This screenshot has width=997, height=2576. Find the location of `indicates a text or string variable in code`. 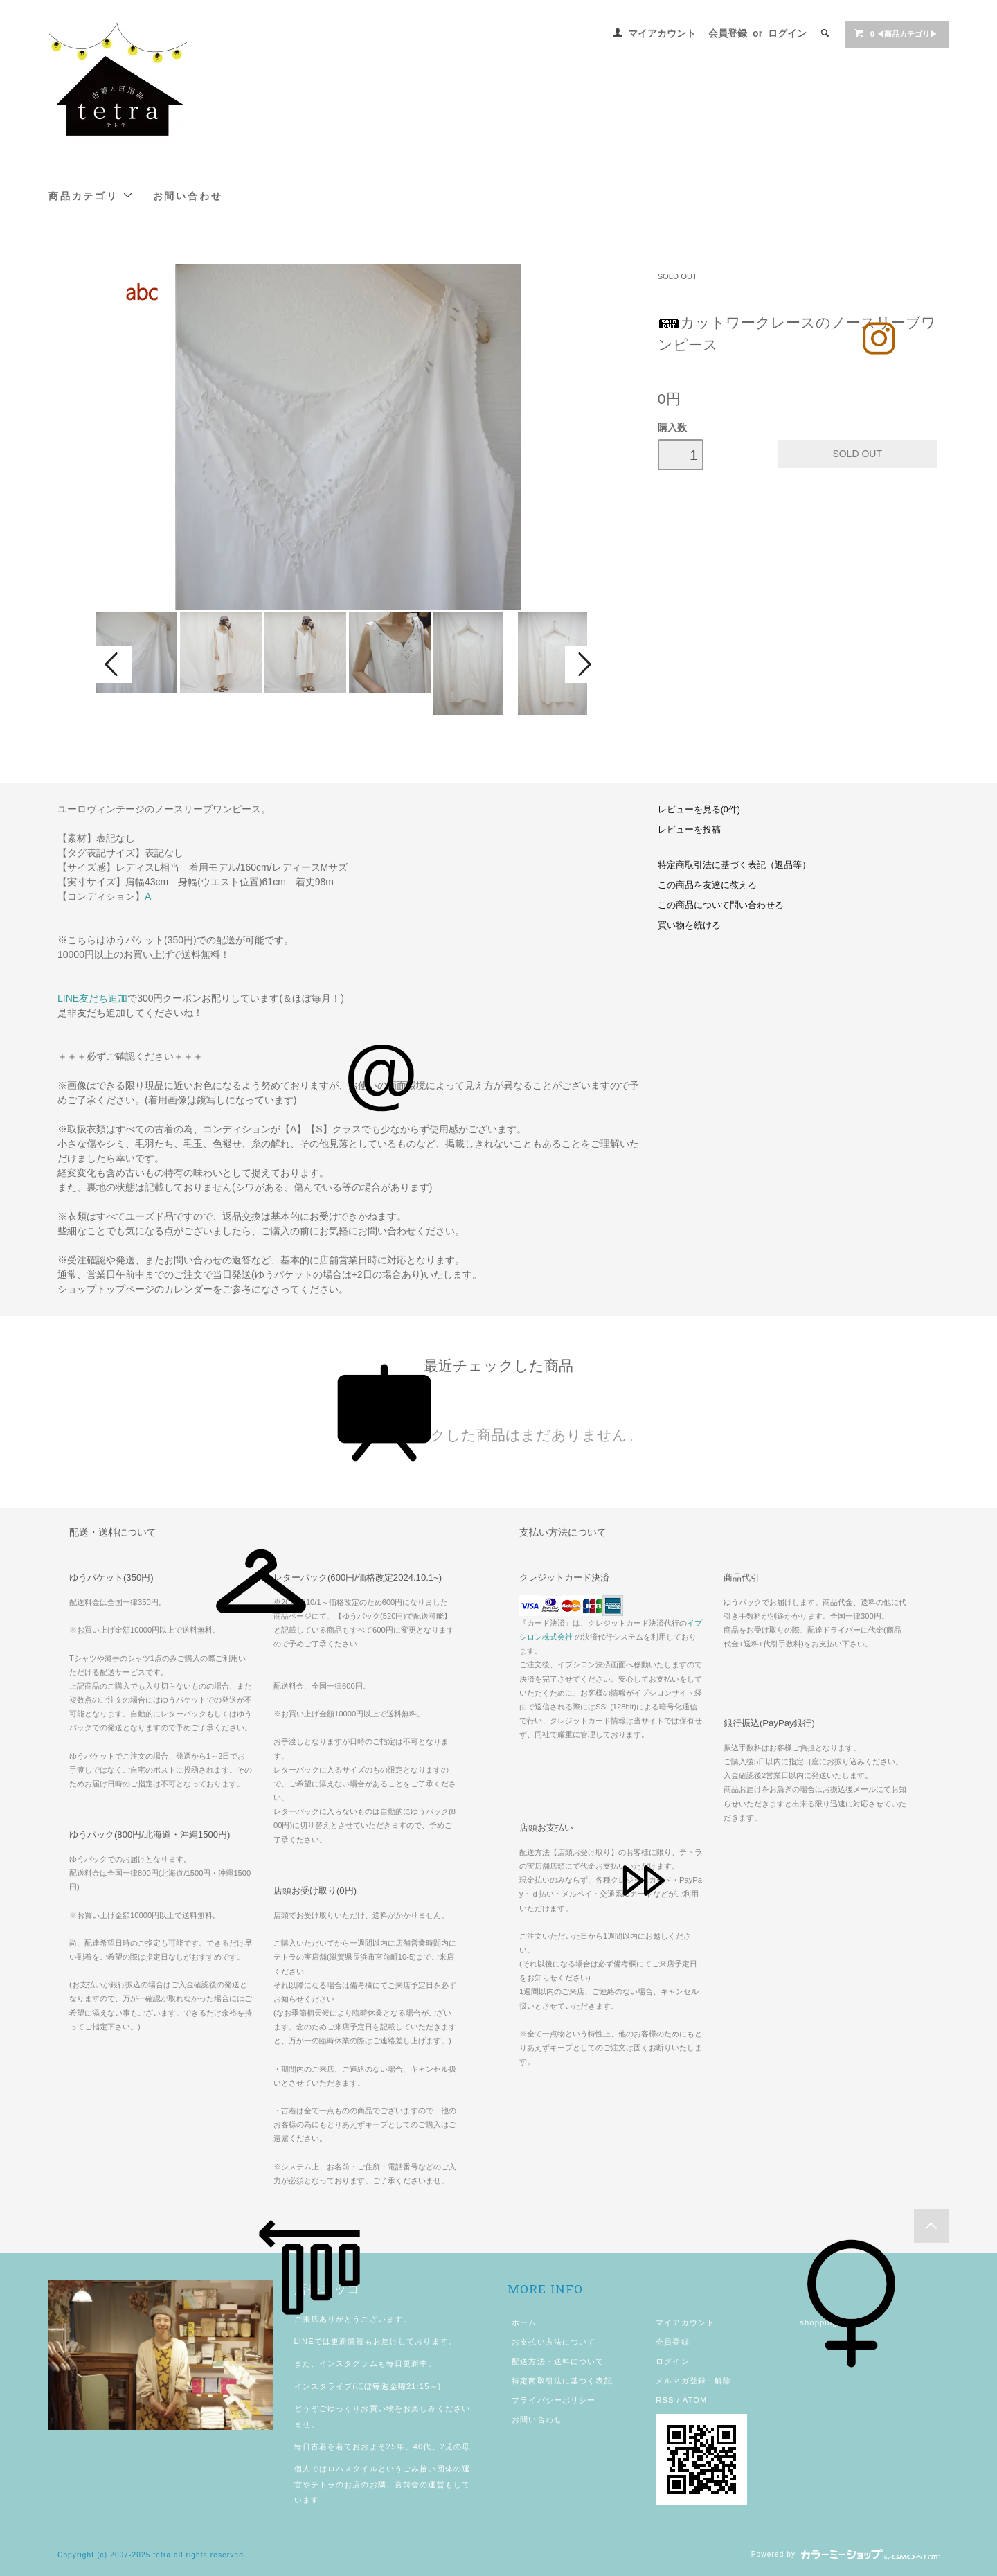

indicates a text or string variable in code is located at coordinates (142, 293).